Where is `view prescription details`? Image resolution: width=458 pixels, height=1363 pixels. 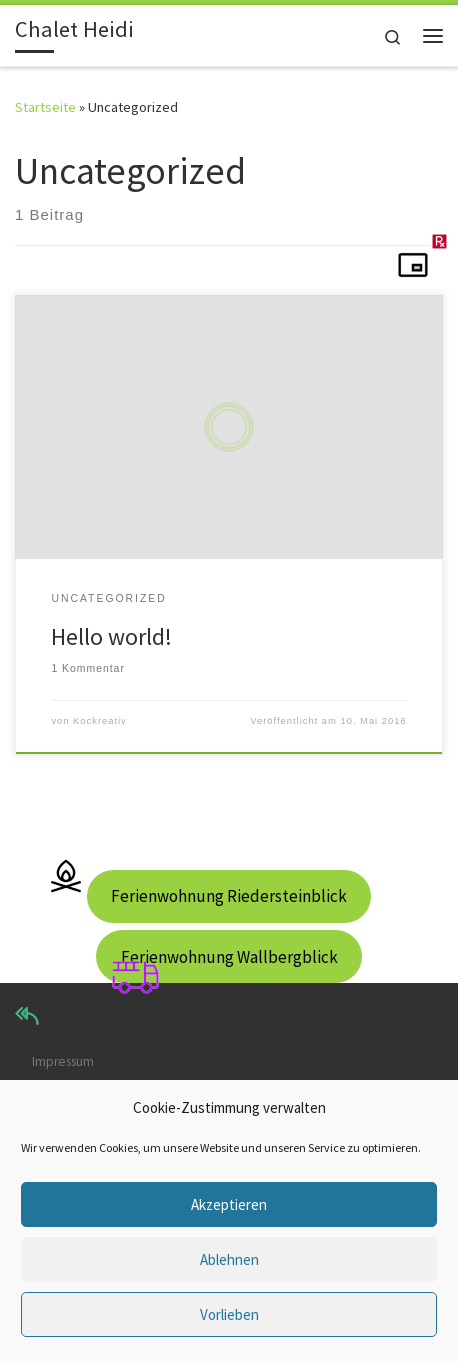 view prescription details is located at coordinates (439, 241).